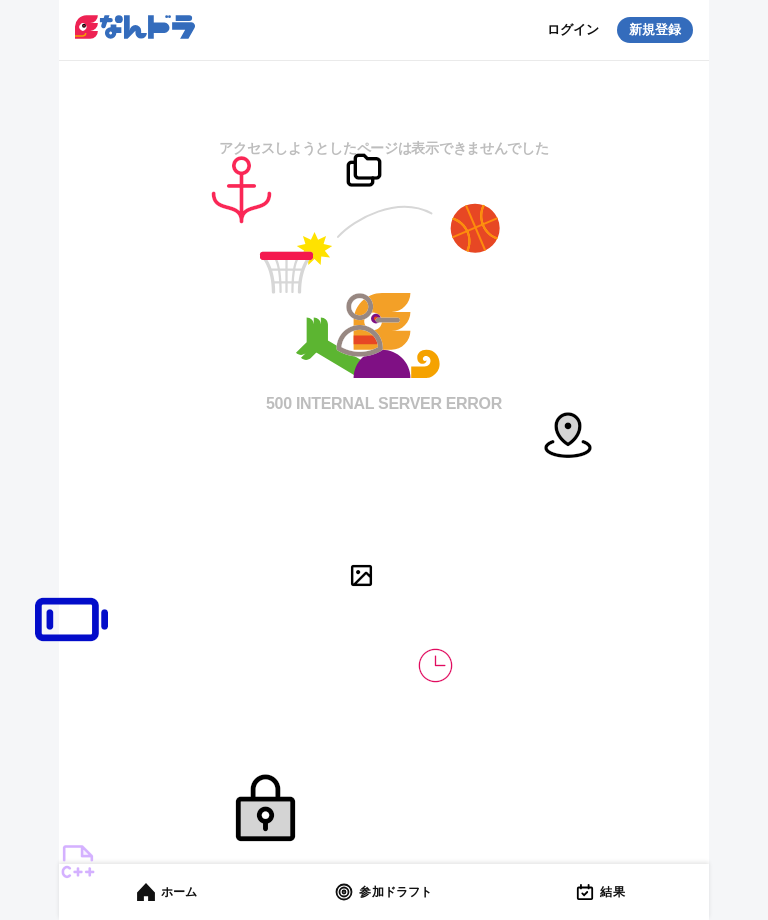  What do you see at coordinates (78, 863) in the screenshot?
I see `a C++ source code file` at bounding box center [78, 863].